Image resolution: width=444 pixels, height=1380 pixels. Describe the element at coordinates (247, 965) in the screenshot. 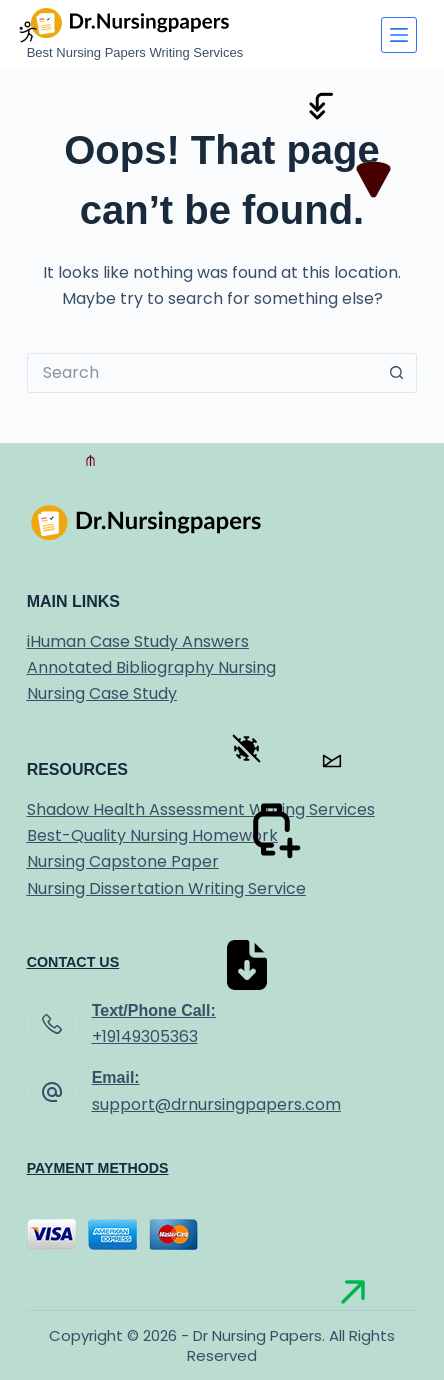

I see `download a file` at that location.